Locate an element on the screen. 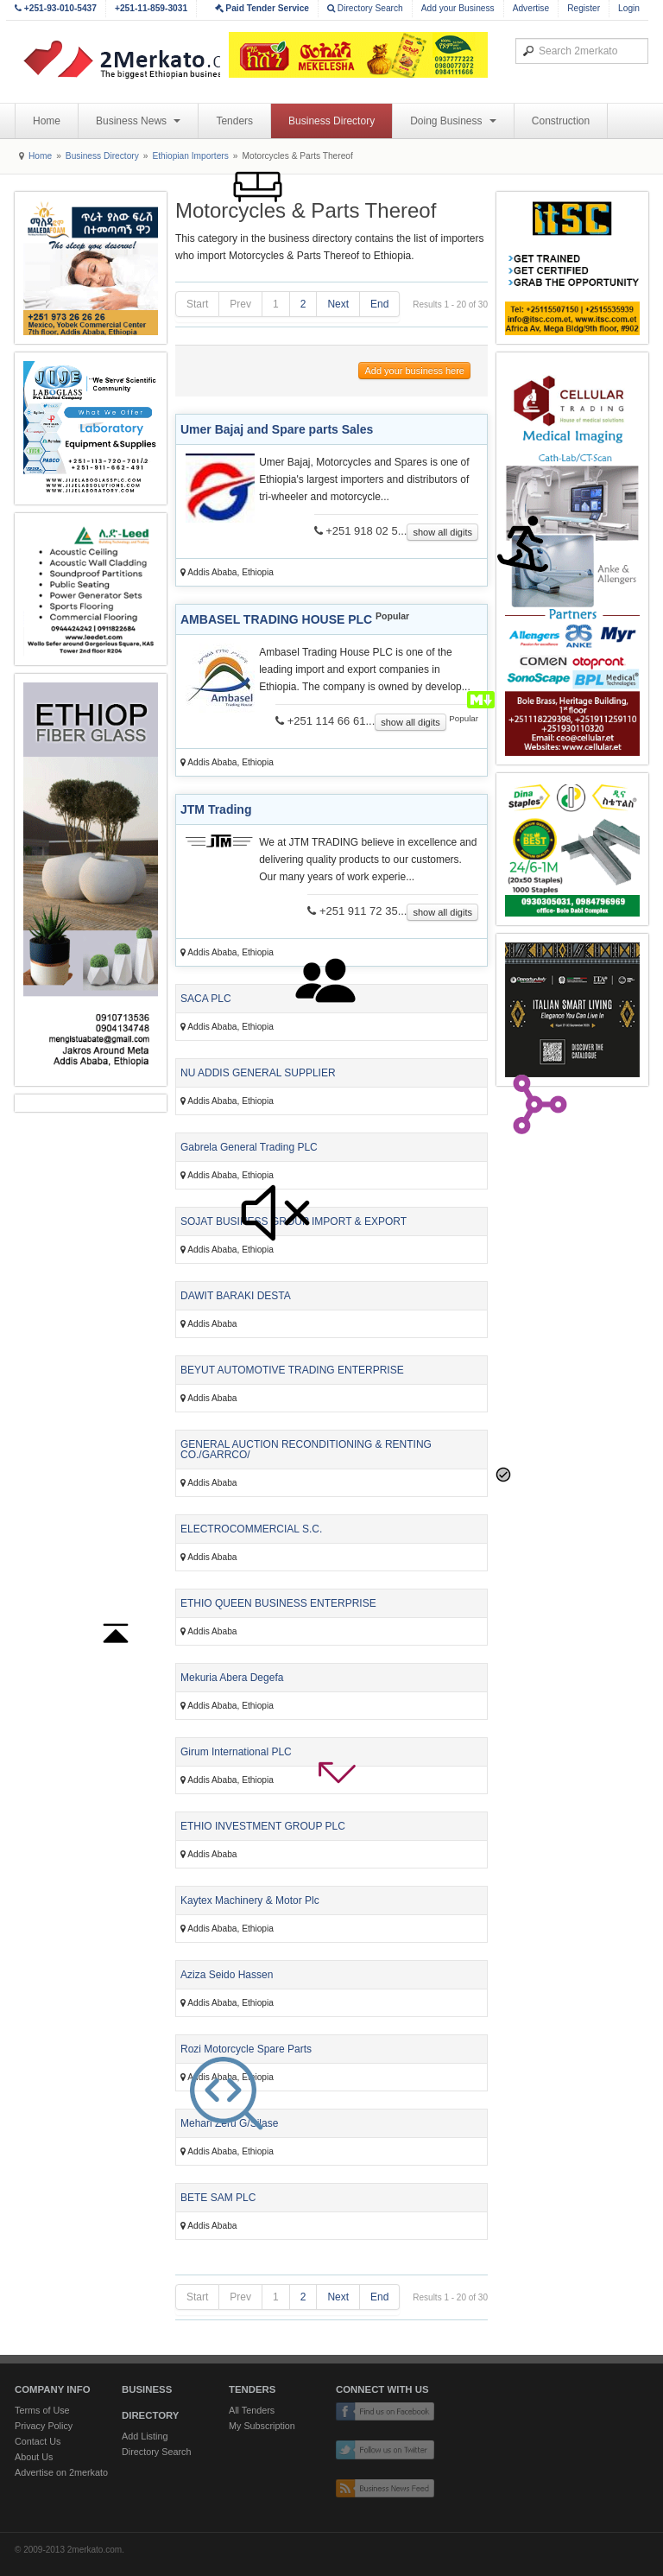  indicates task or action completed successfully is located at coordinates (503, 1475).